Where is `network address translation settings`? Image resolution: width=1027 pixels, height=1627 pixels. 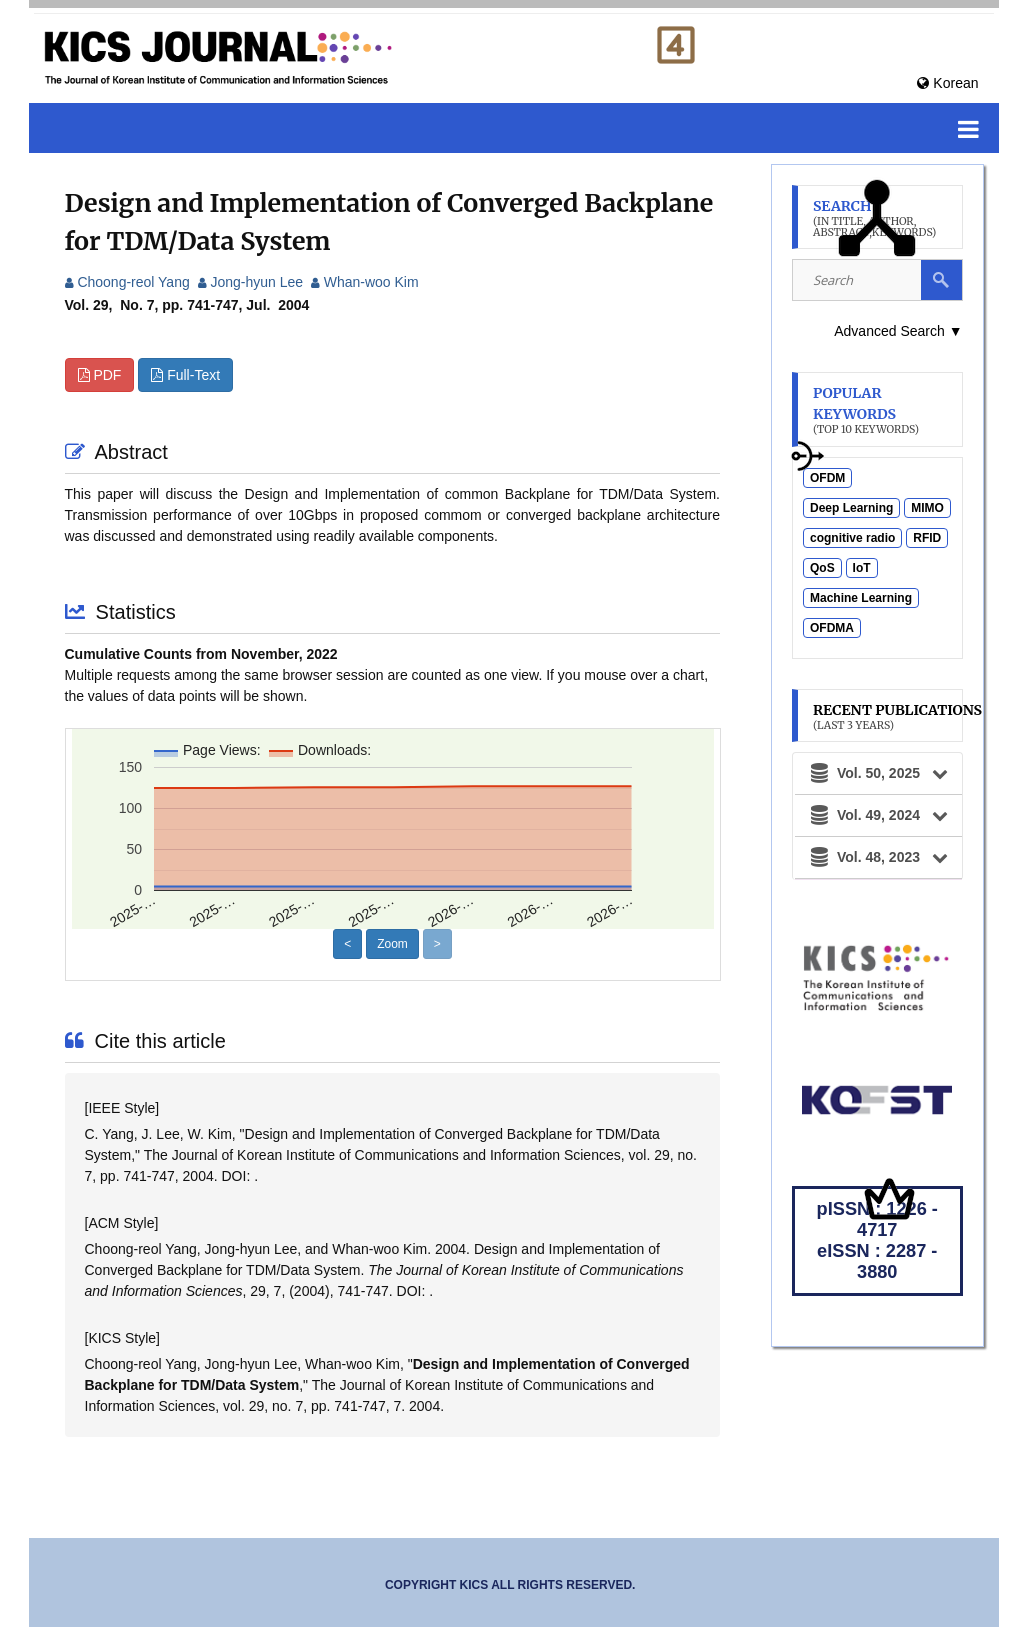 network address translation settings is located at coordinates (808, 456).